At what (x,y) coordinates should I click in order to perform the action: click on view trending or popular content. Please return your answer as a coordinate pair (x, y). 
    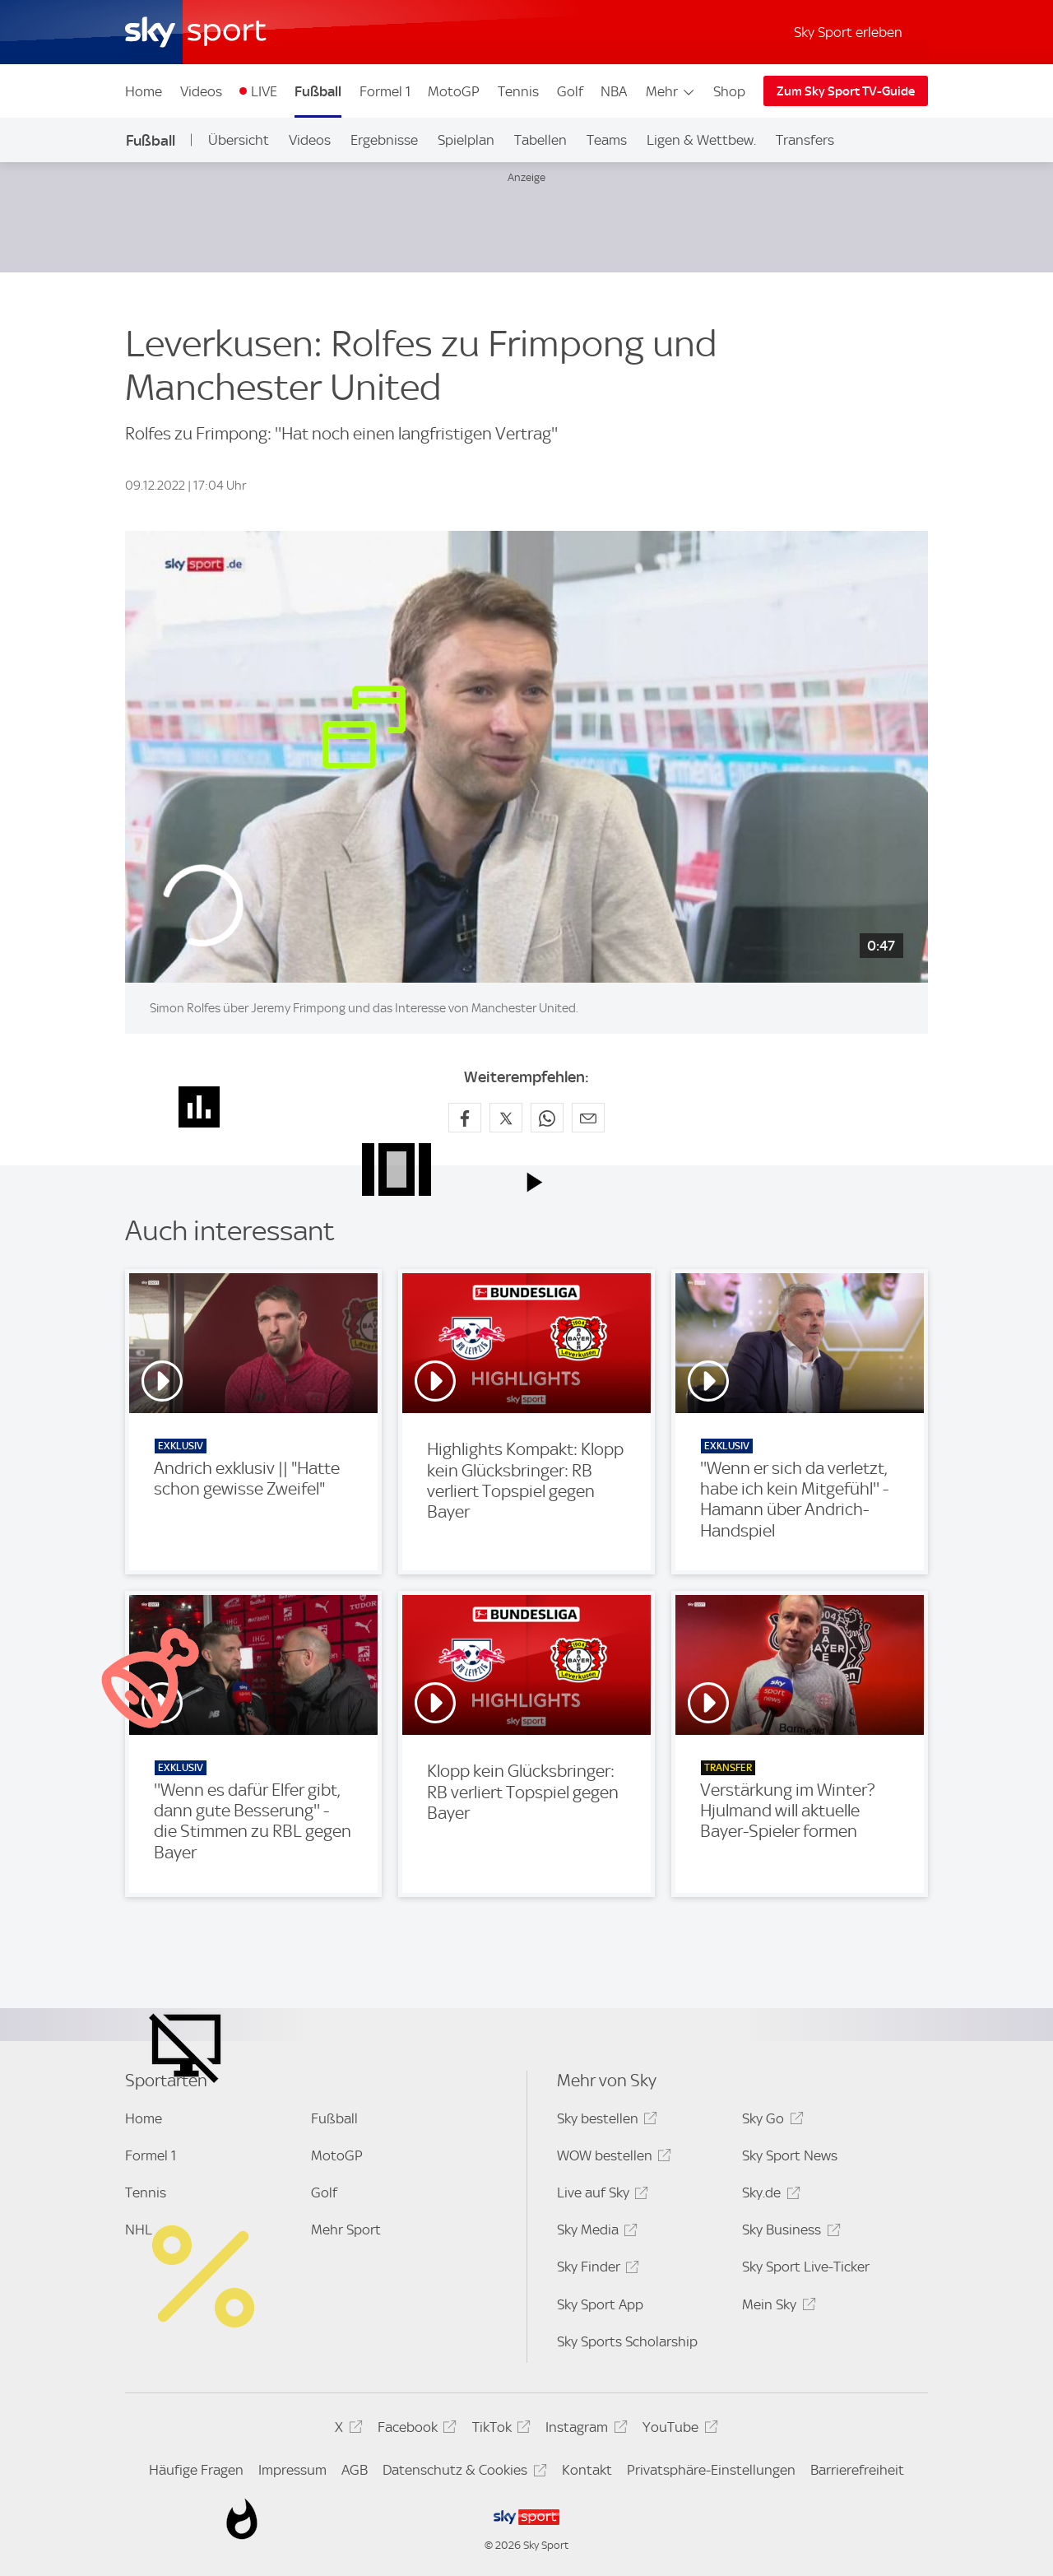
    Looking at the image, I should click on (242, 2520).